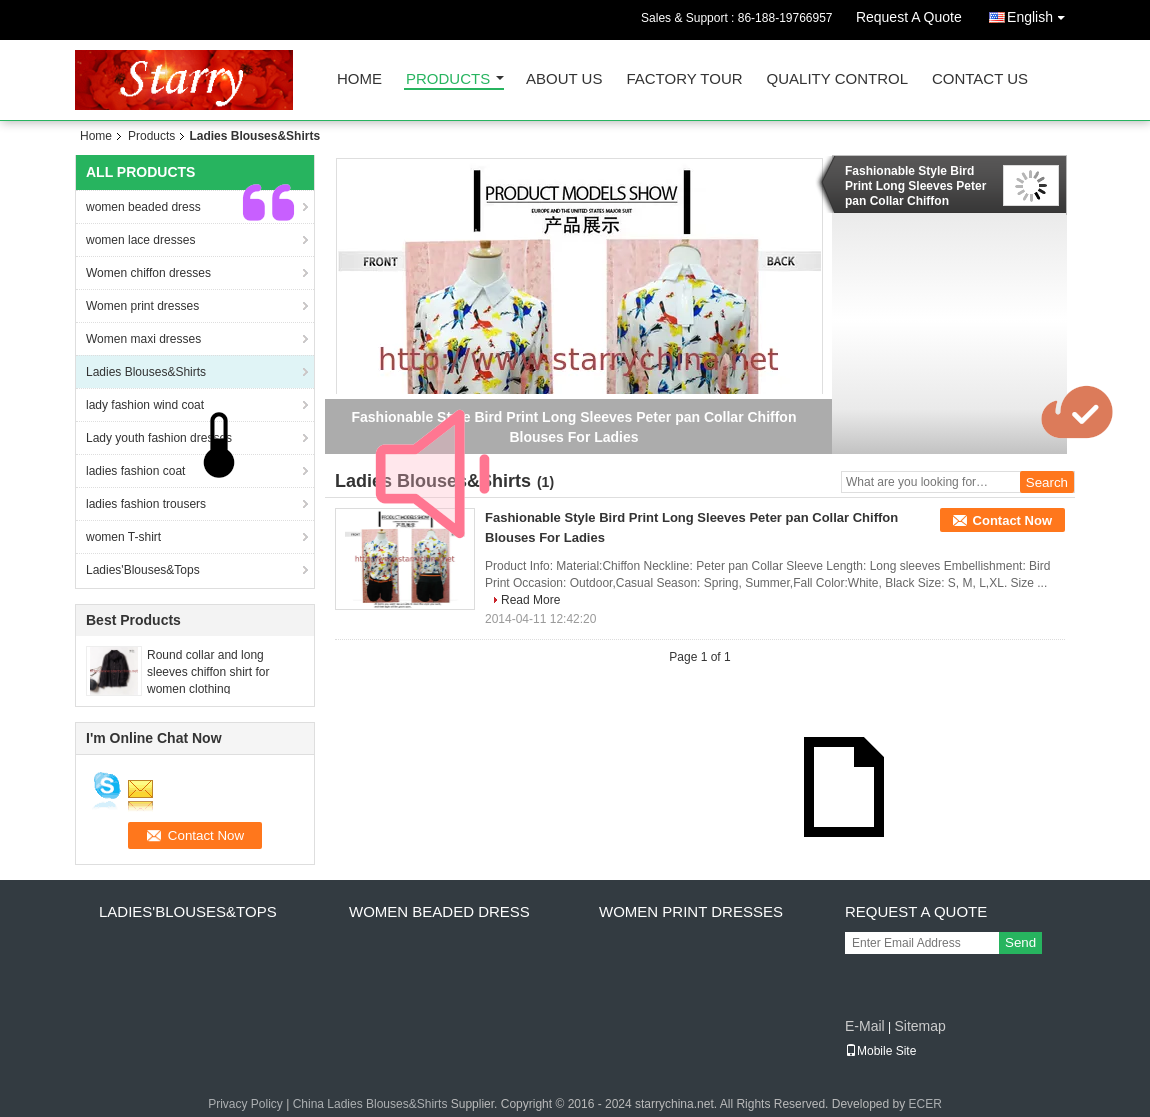 The image size is (1150, 1117). I want to click on insert a block quote, so click(268, 202).